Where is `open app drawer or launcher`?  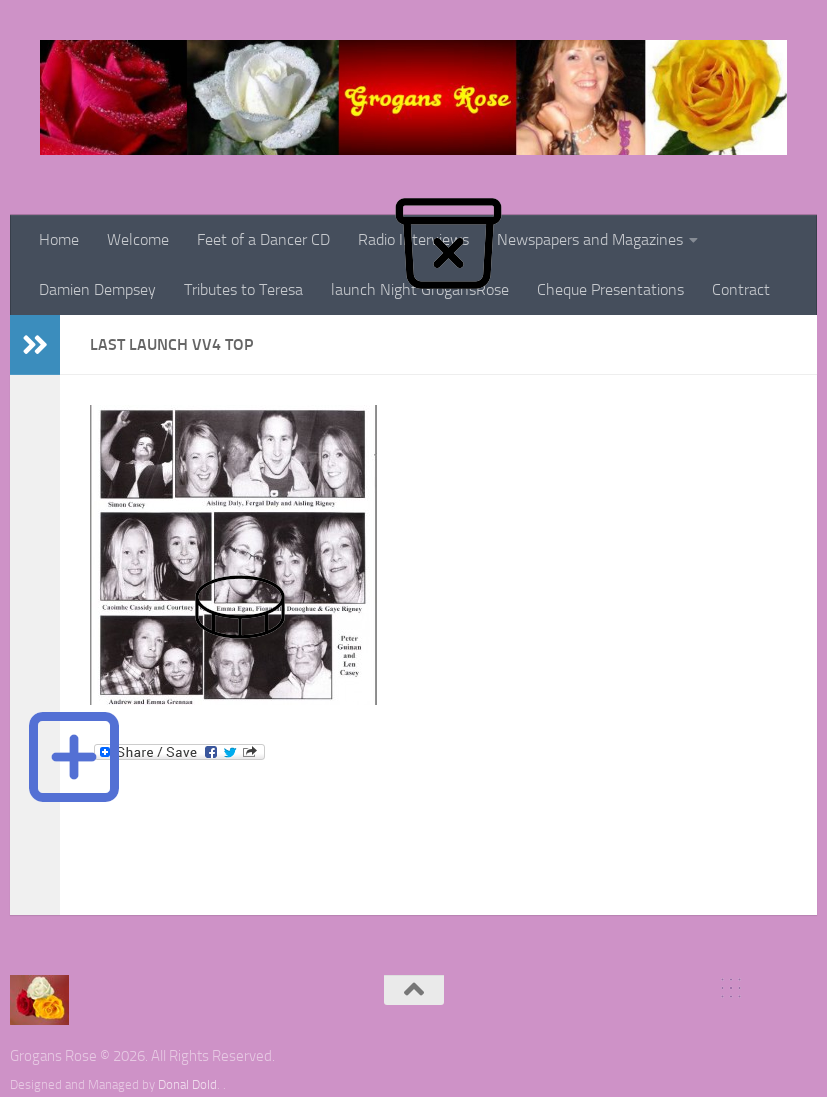 open app drawer or launcher is located at coordinates (731, 988).